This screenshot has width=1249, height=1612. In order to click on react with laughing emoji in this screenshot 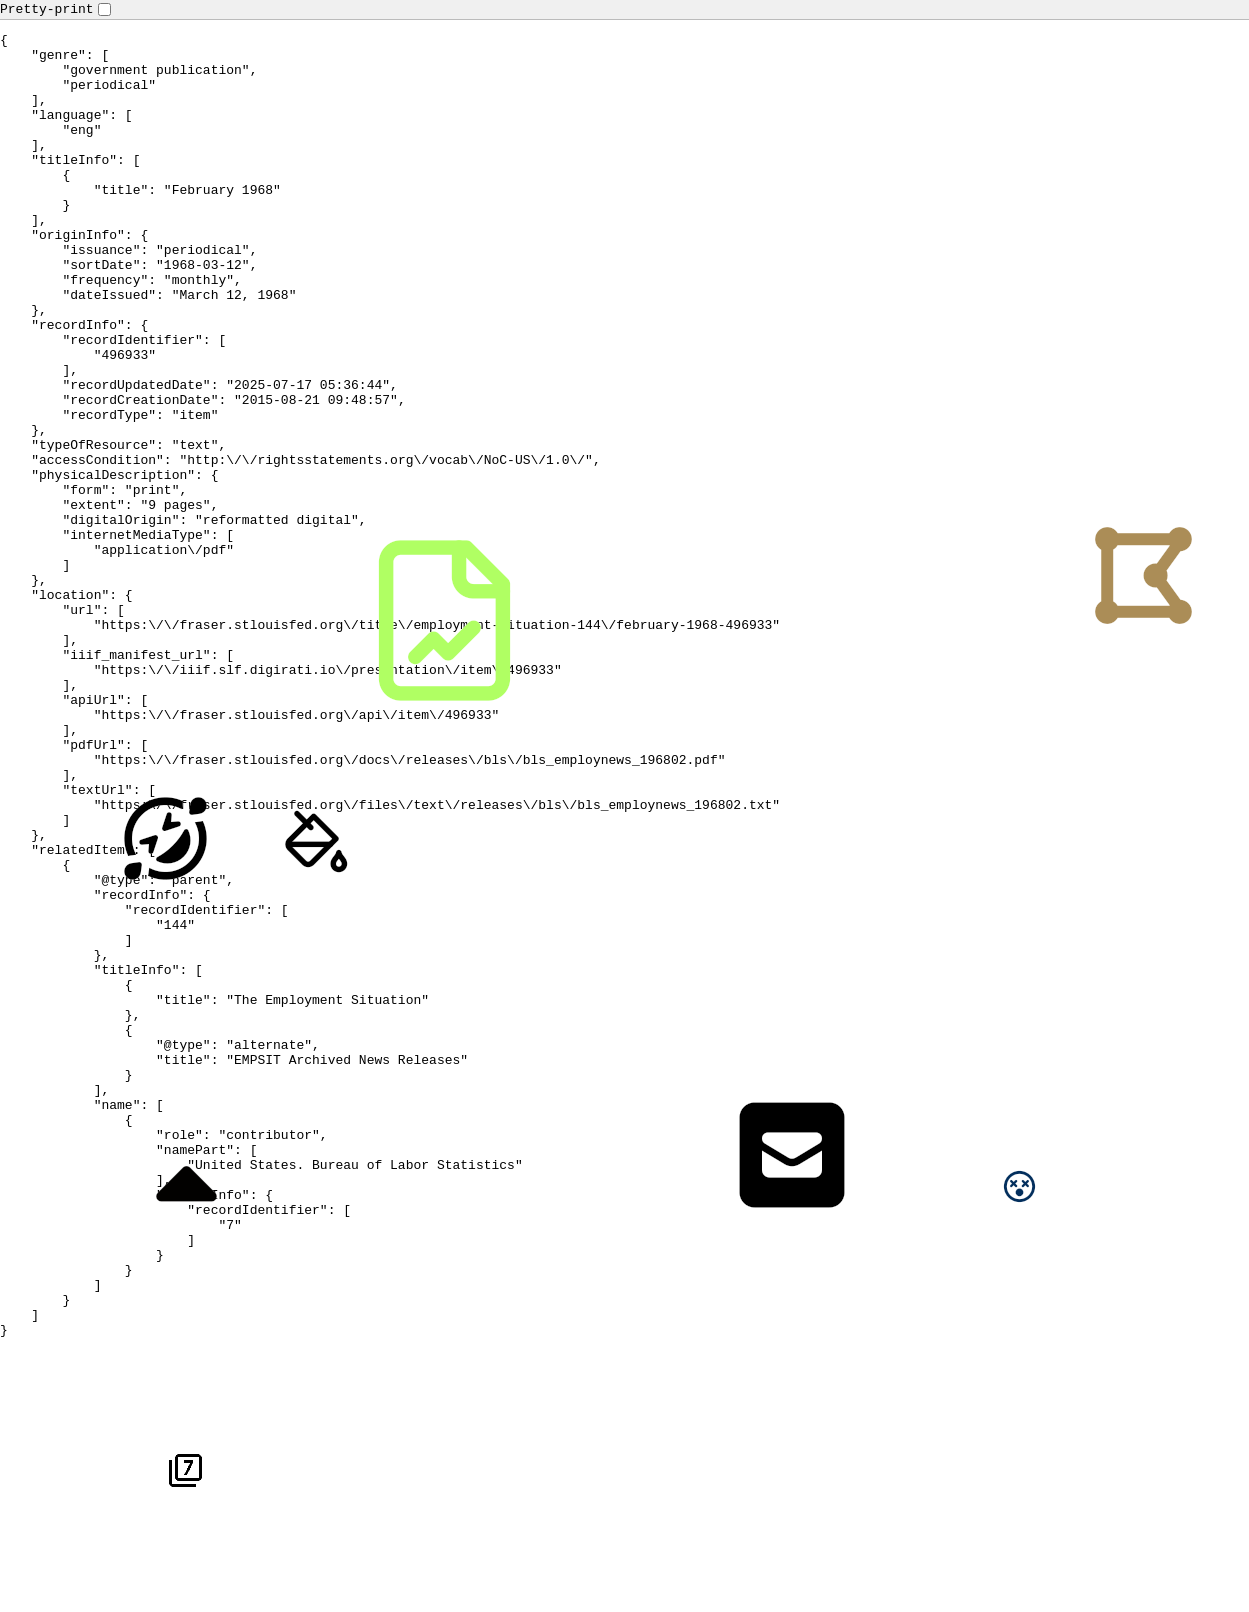, I will do `click(165, 838)`.